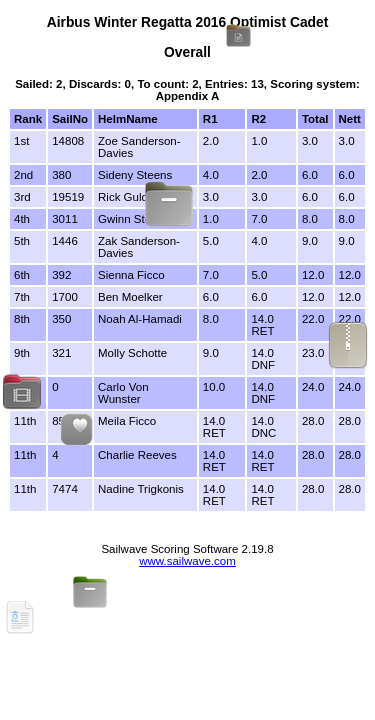 The height and width of the screenshot is (720, 375). I want to click on open videos folder, so click(22, 391).